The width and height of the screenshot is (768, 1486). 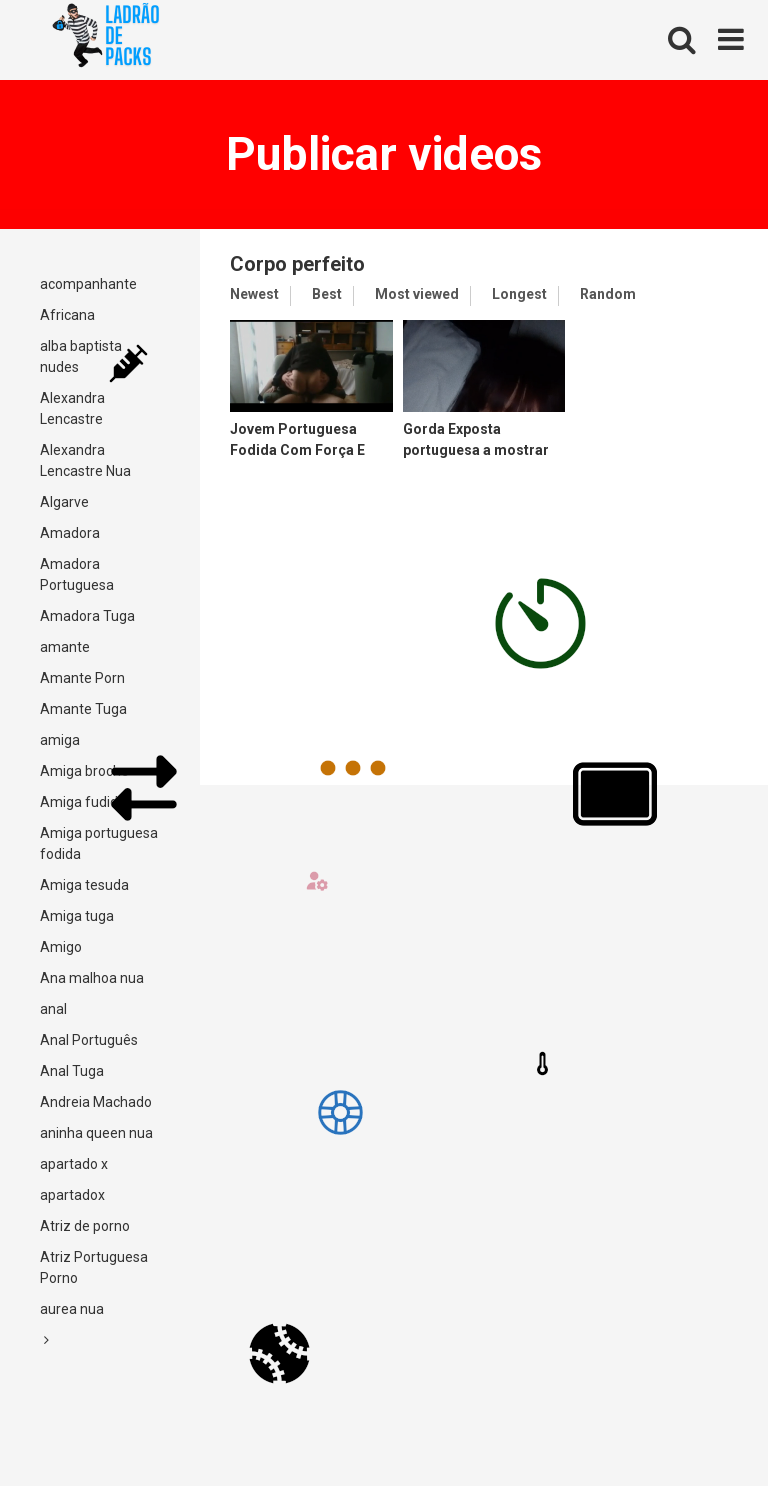 I want to click on swap or exchange items, so click(x=144, y=788).